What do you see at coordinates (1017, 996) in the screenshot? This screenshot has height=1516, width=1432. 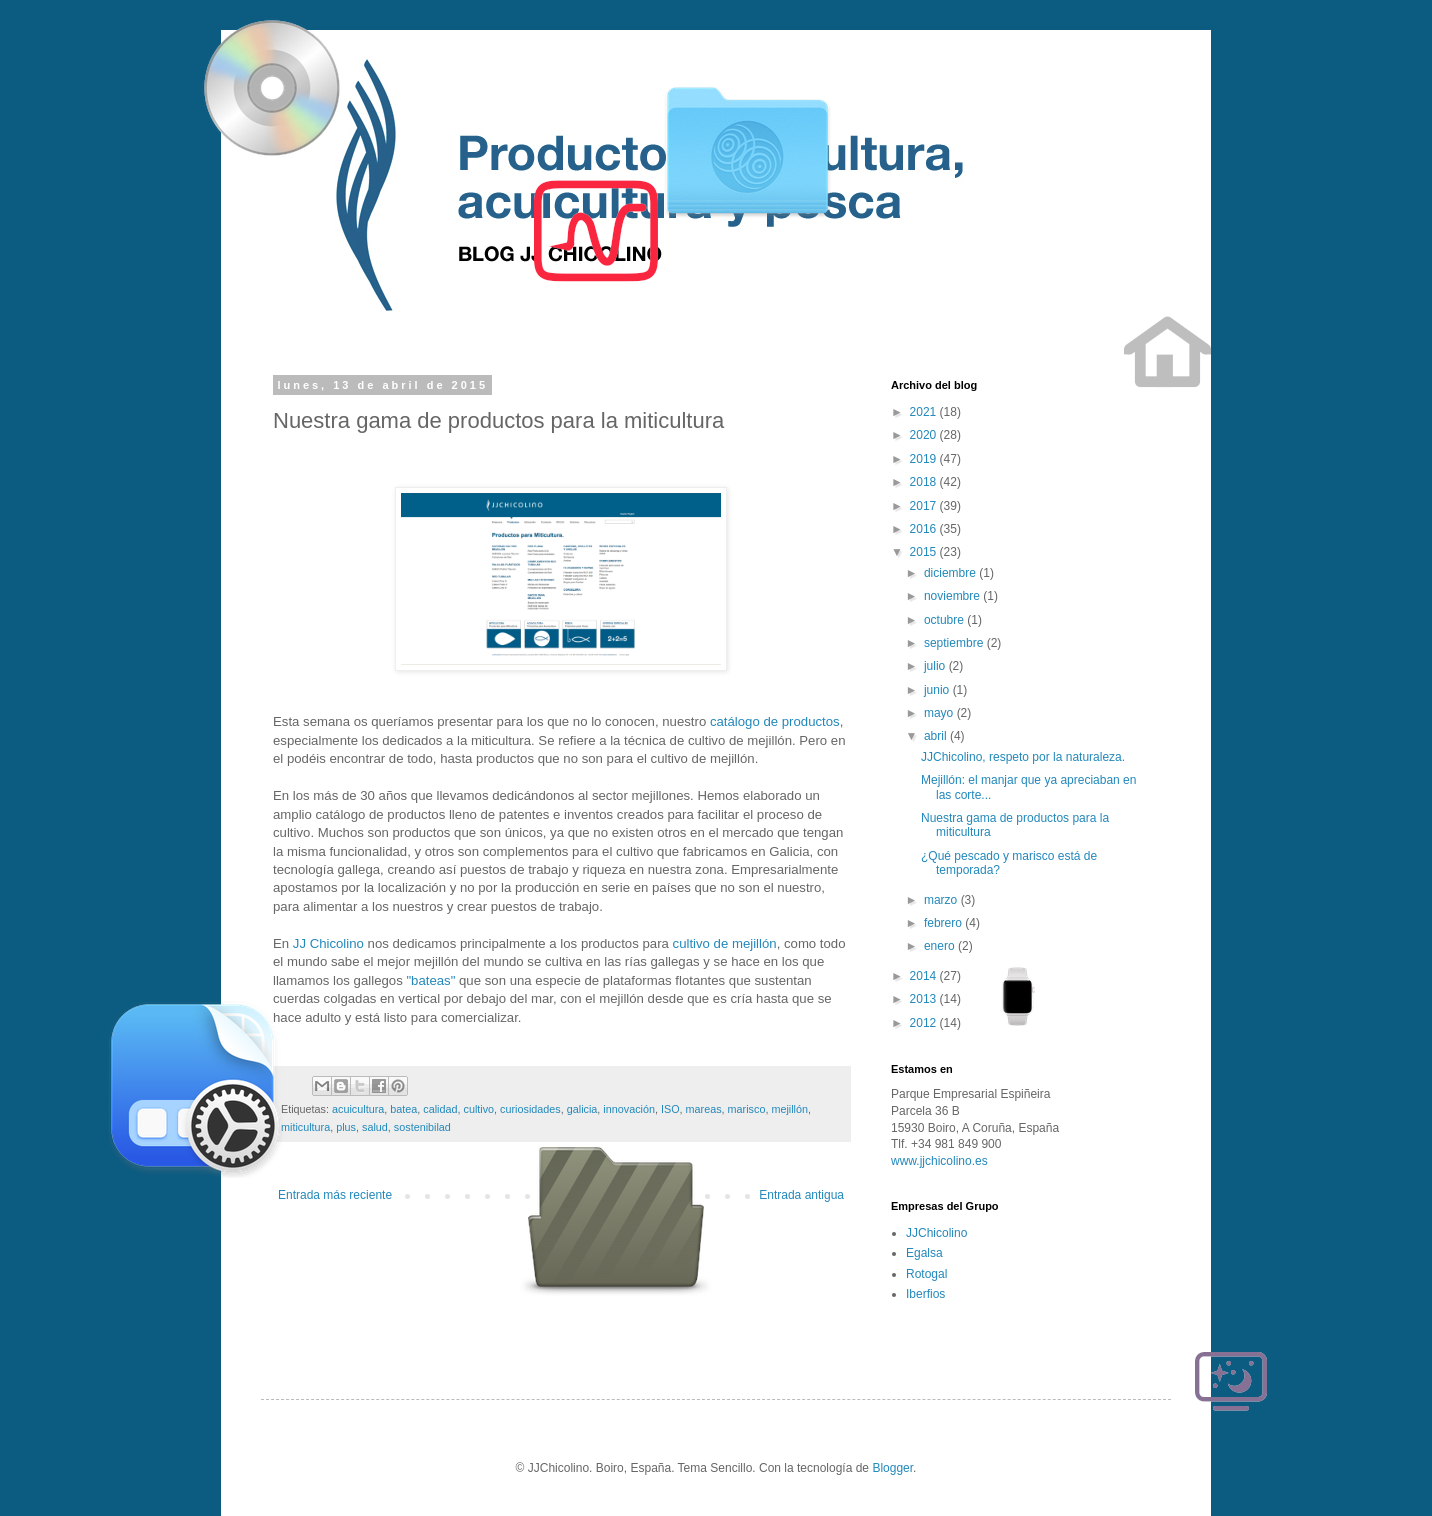 I see `apple watch series 2 device icon` at bounding box center [1017, 996].